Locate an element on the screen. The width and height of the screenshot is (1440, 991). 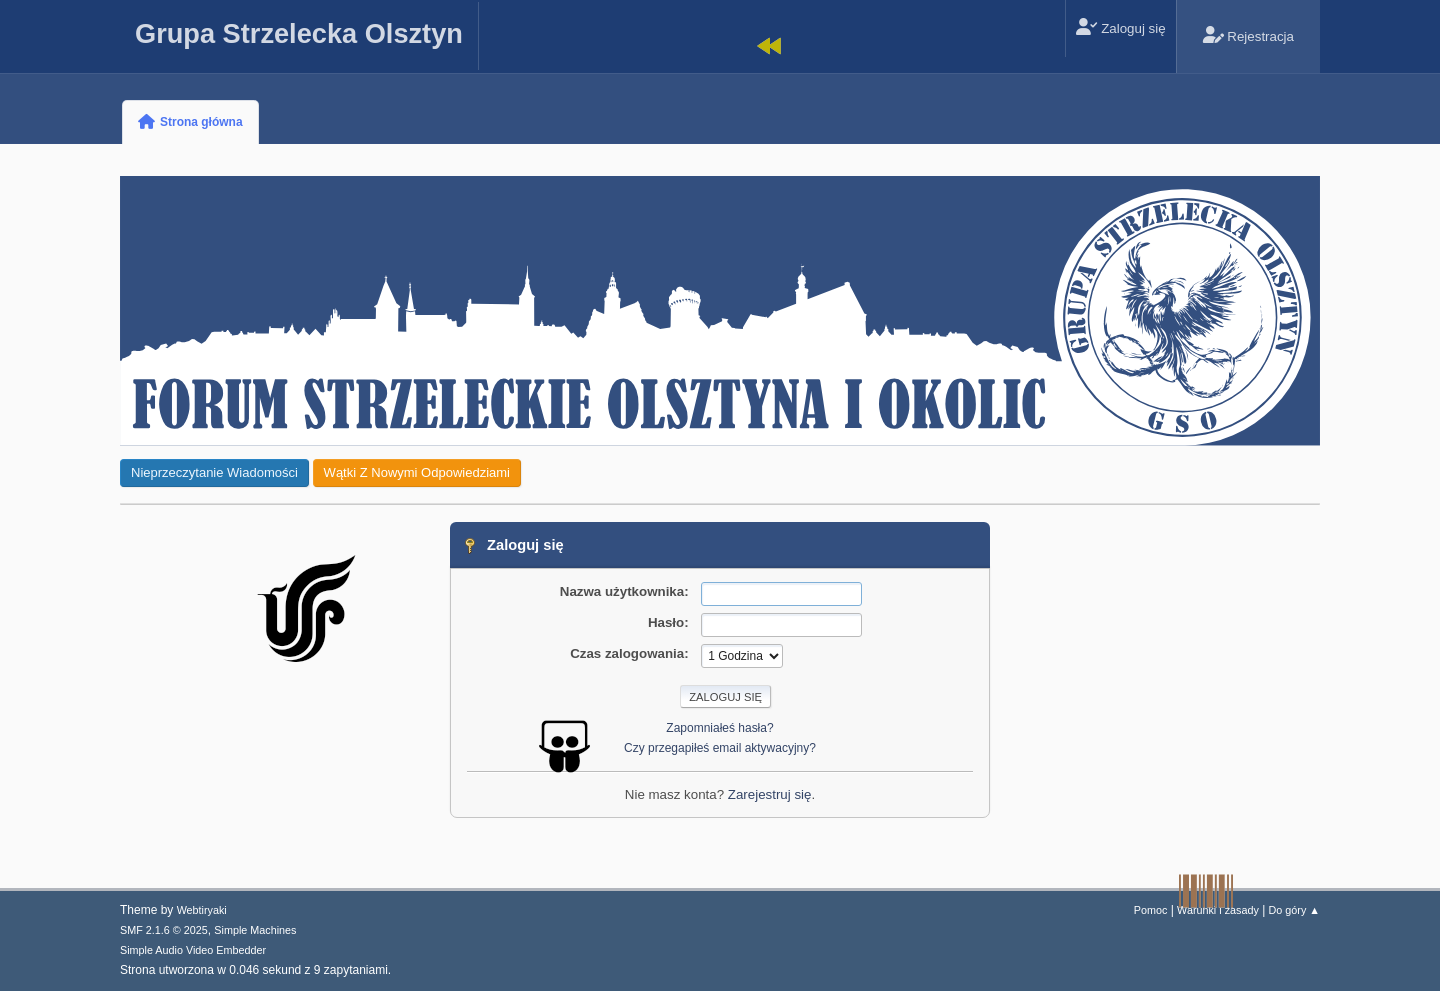
link to Wikidata knowledge base is located at coordinates (1206, 891).